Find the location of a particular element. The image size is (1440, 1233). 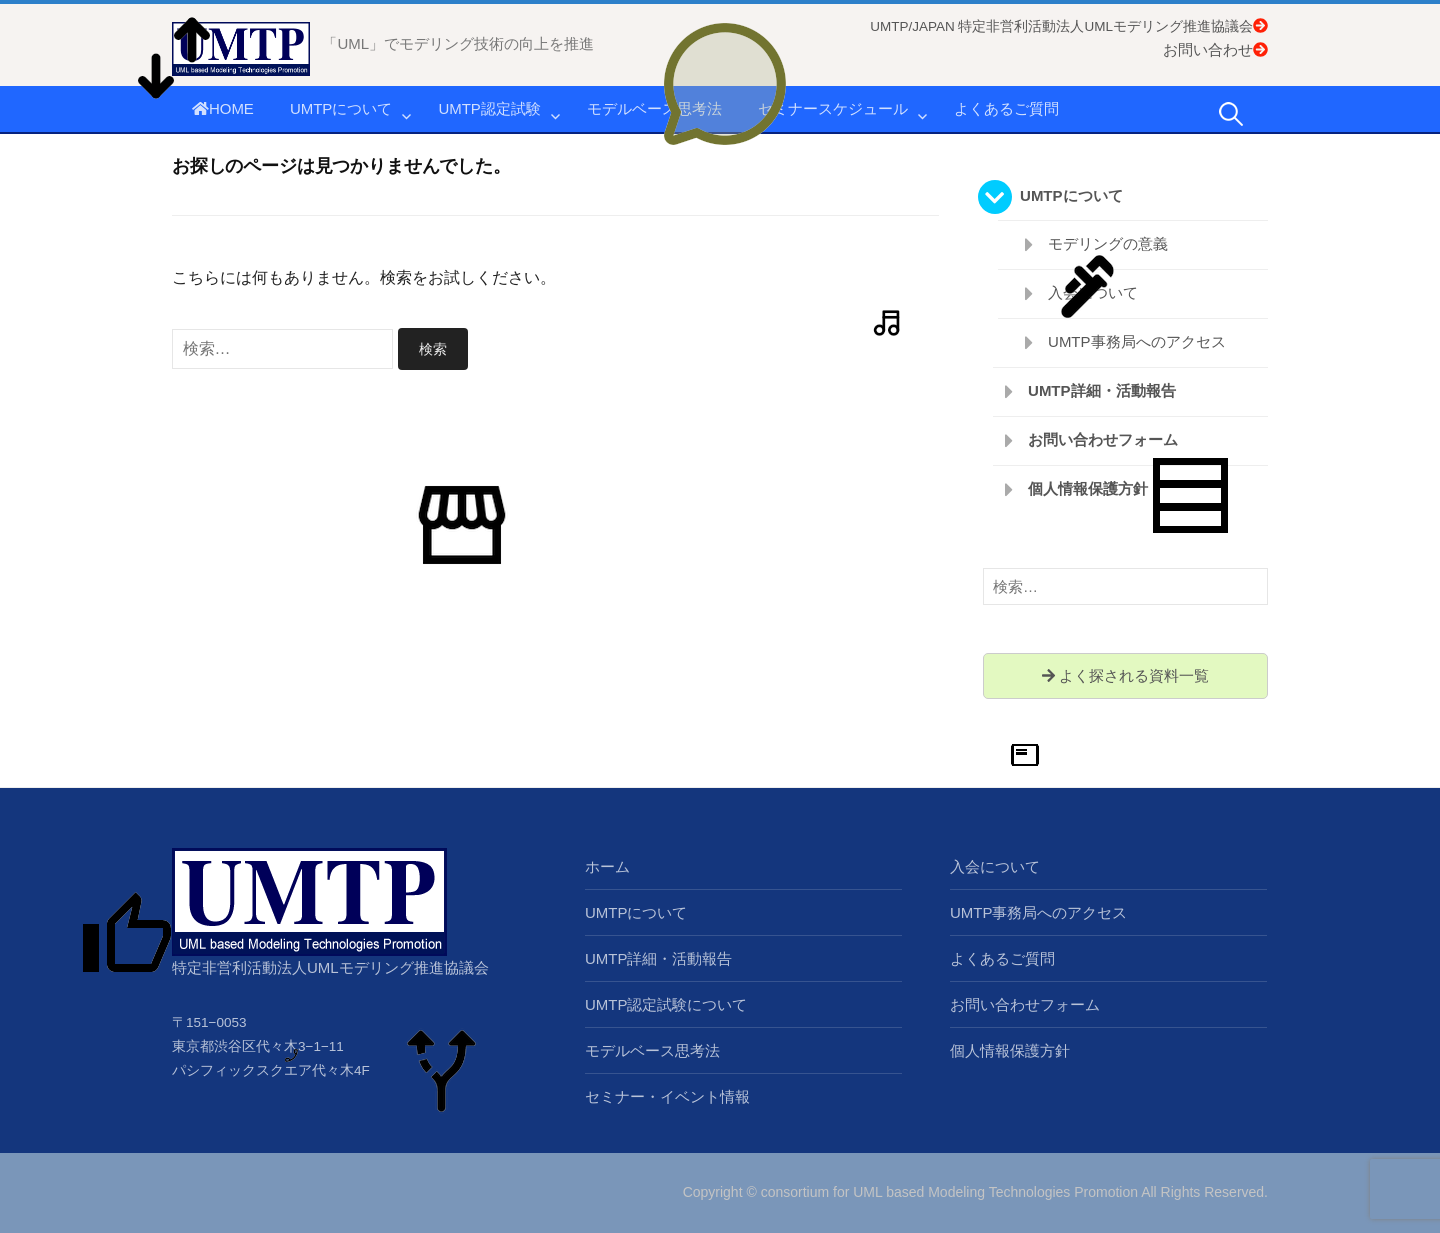

open chat or messaging is located at coordinates (725, 84).